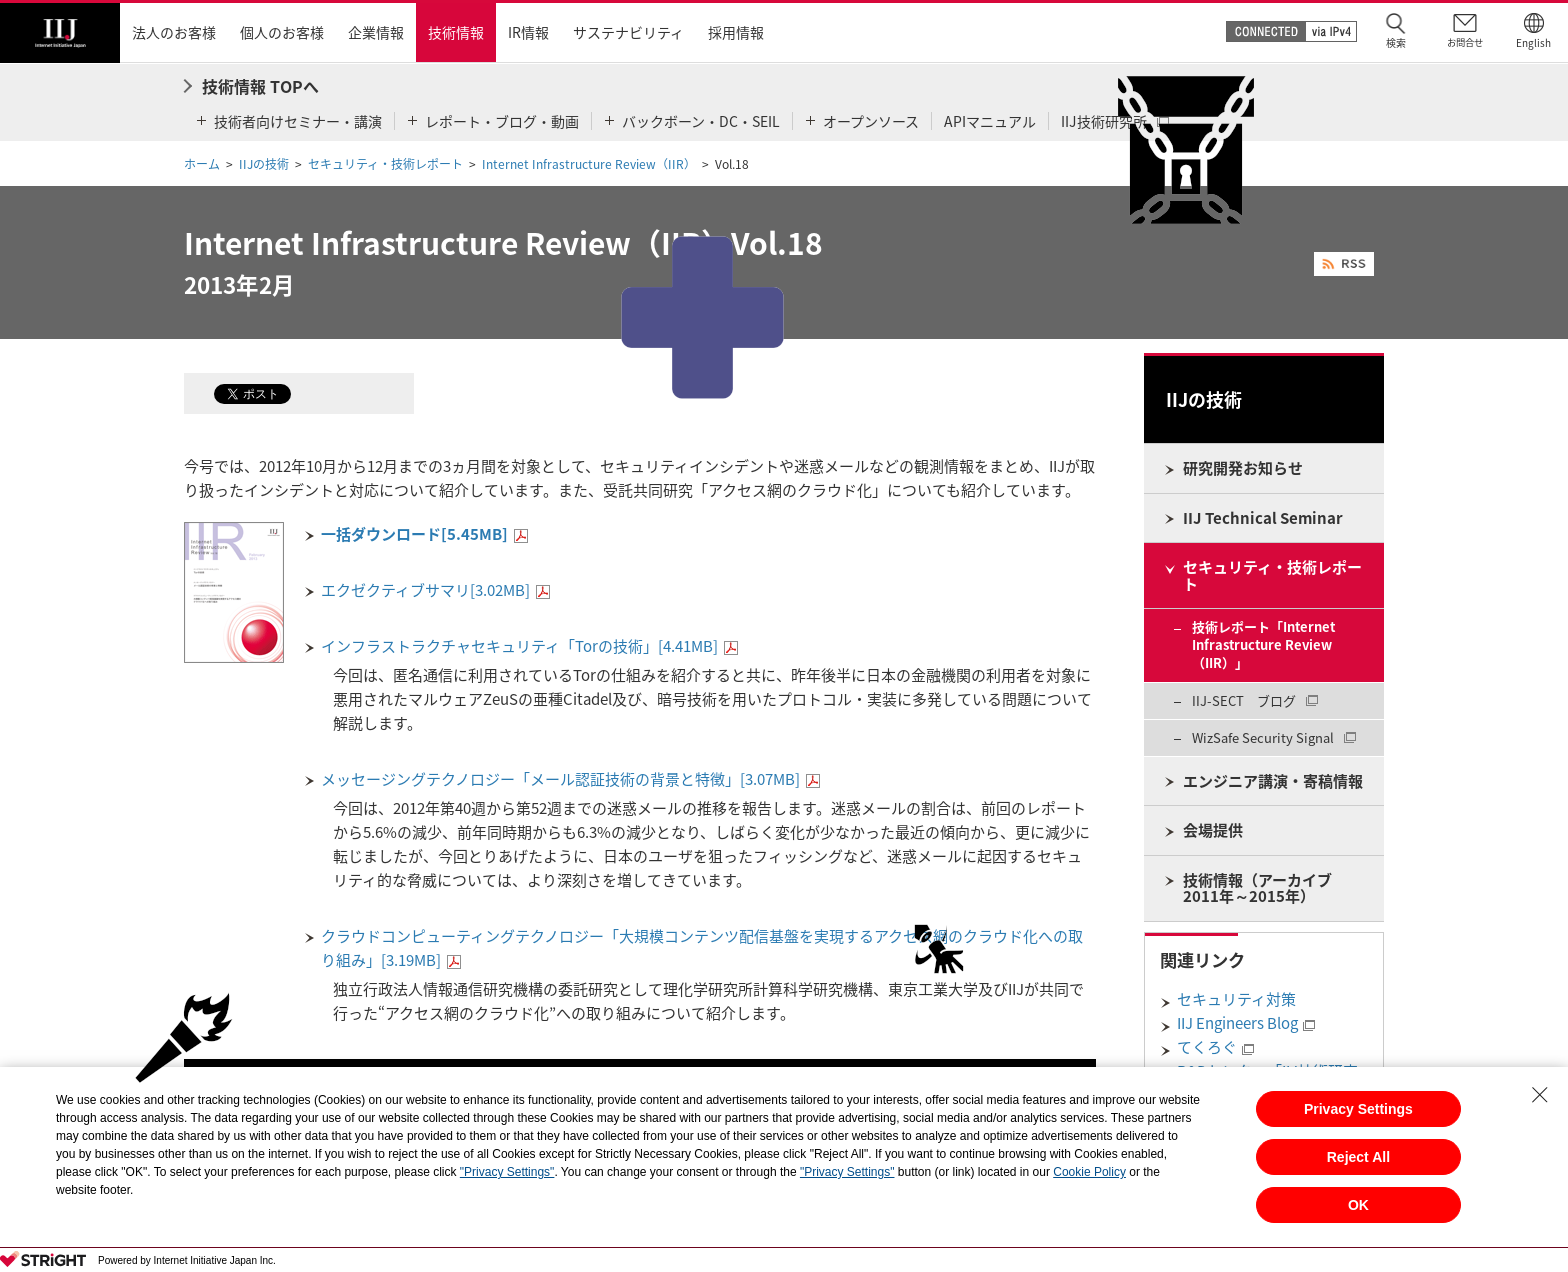 Image resolution: width=1568 pixels, height=1272 pixels. I want to click on indicates player health status is normal, so click(702, 317).